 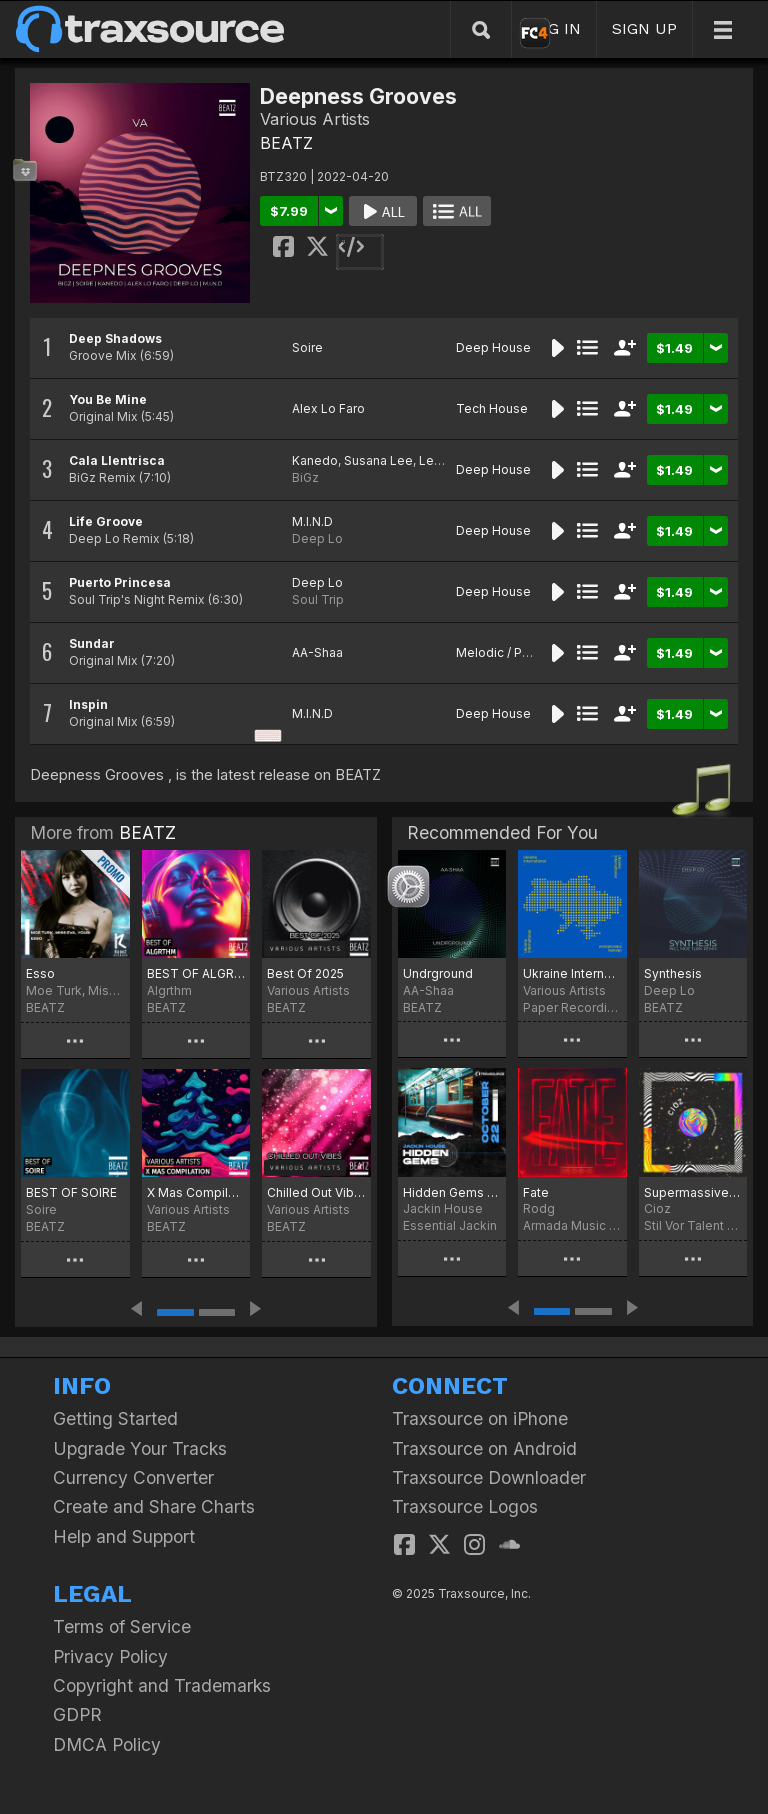 I want to click on indicates tablet device connected, so click(x=360, y=252).